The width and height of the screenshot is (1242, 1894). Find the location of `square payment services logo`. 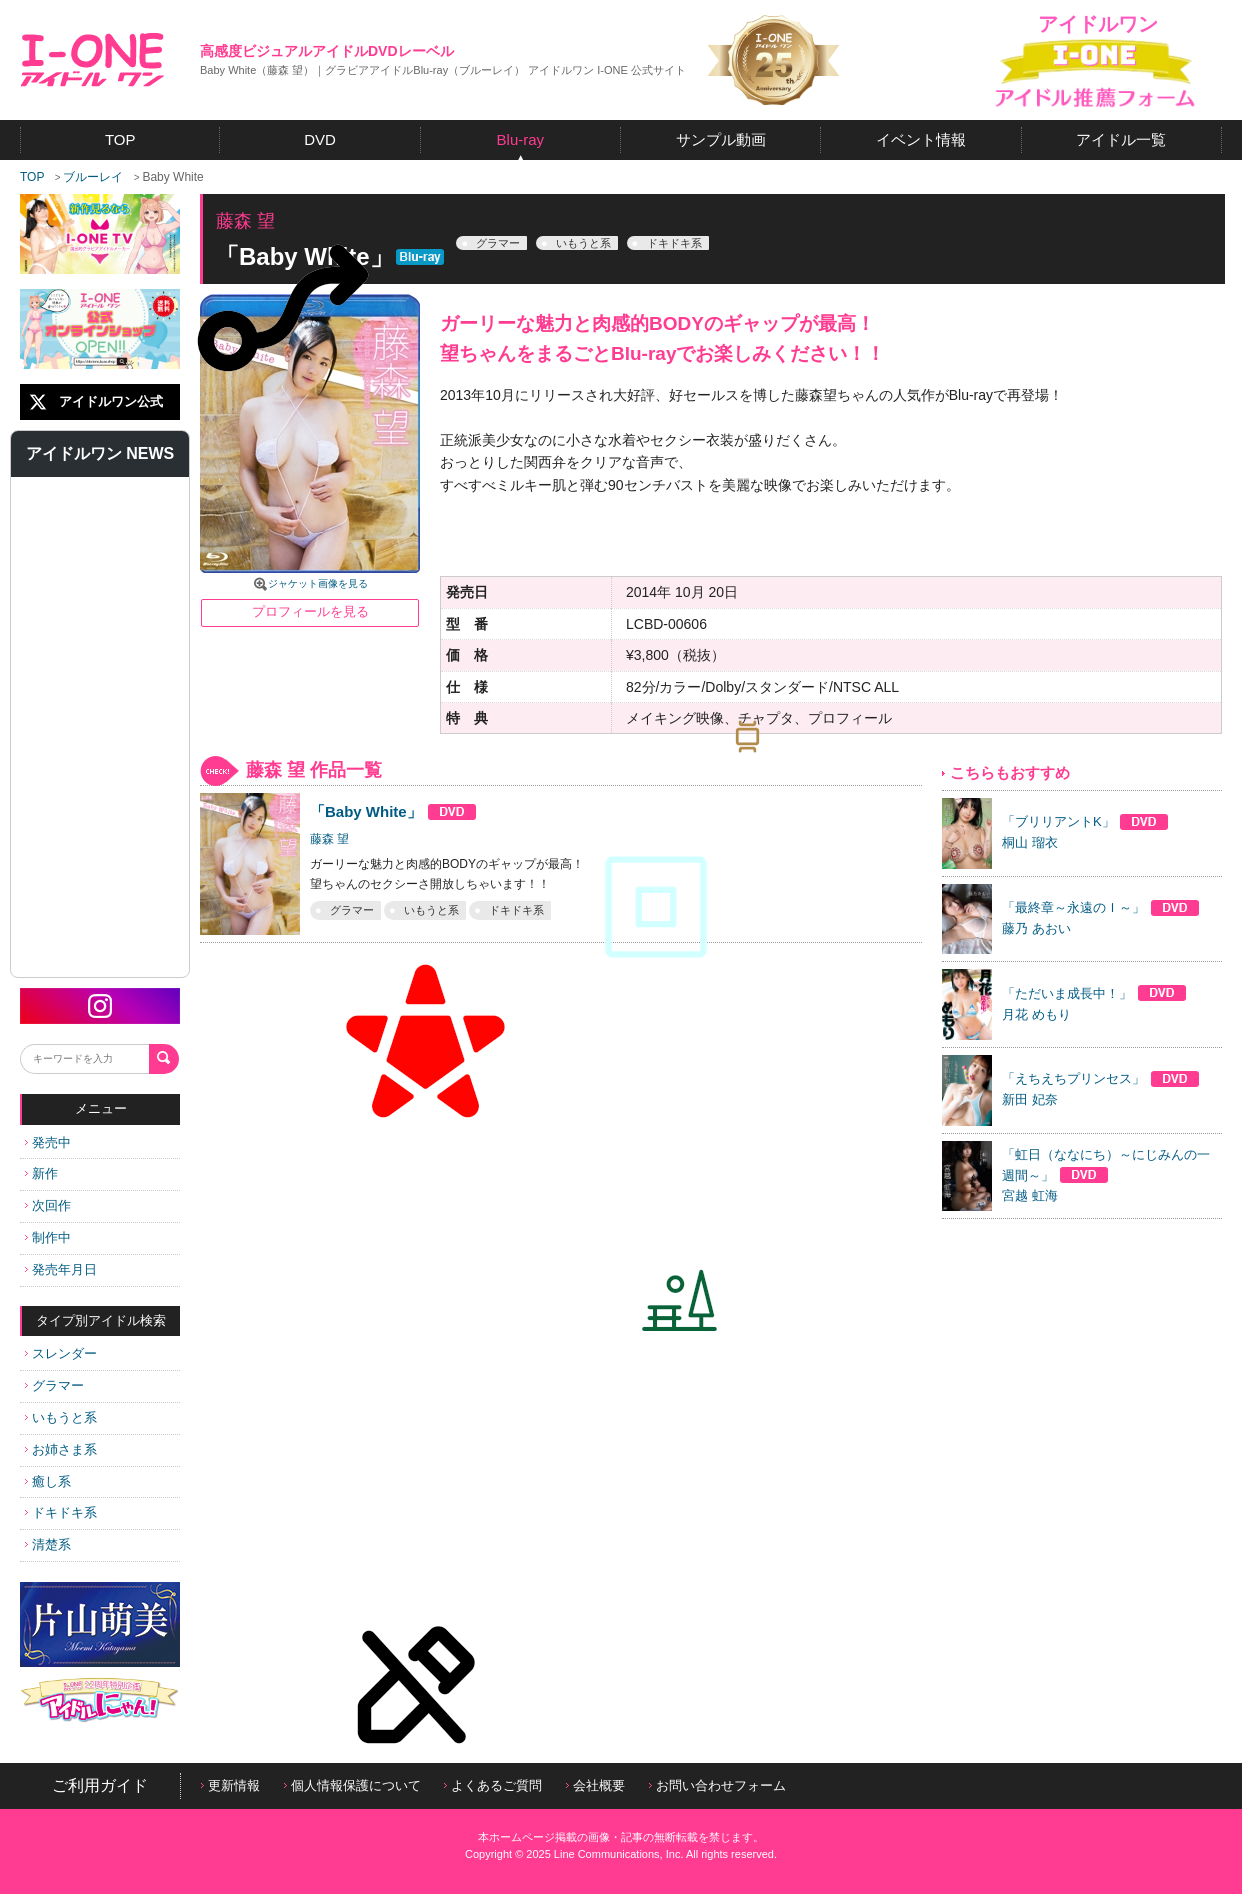

square payment services logo is located at coordinates (656, 907).